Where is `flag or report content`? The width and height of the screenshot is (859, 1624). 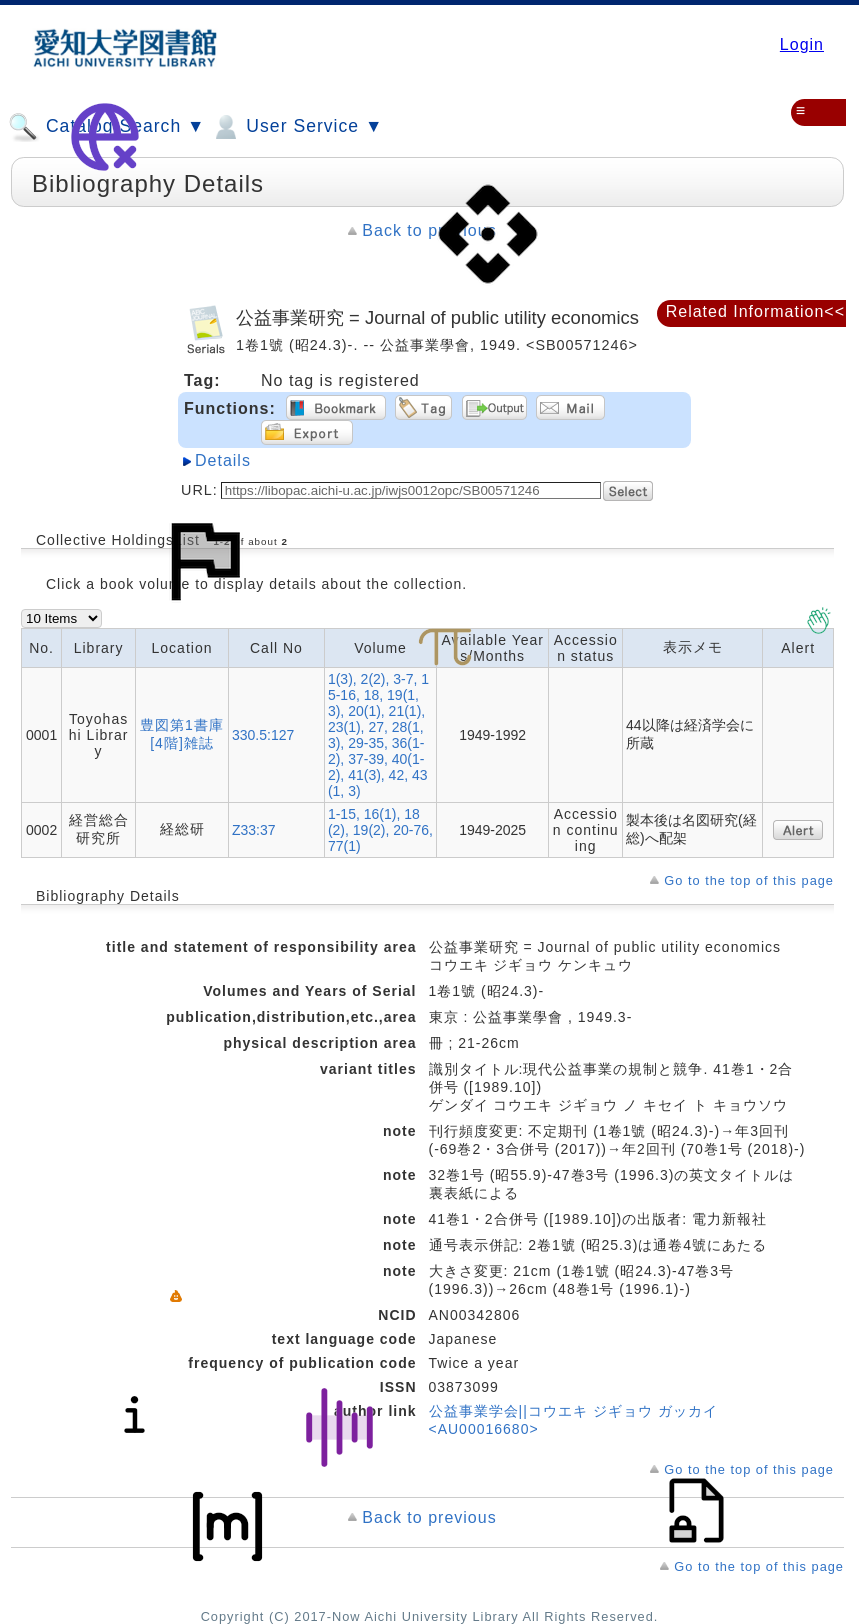 flag or report content is located at coordinates (203, 559).